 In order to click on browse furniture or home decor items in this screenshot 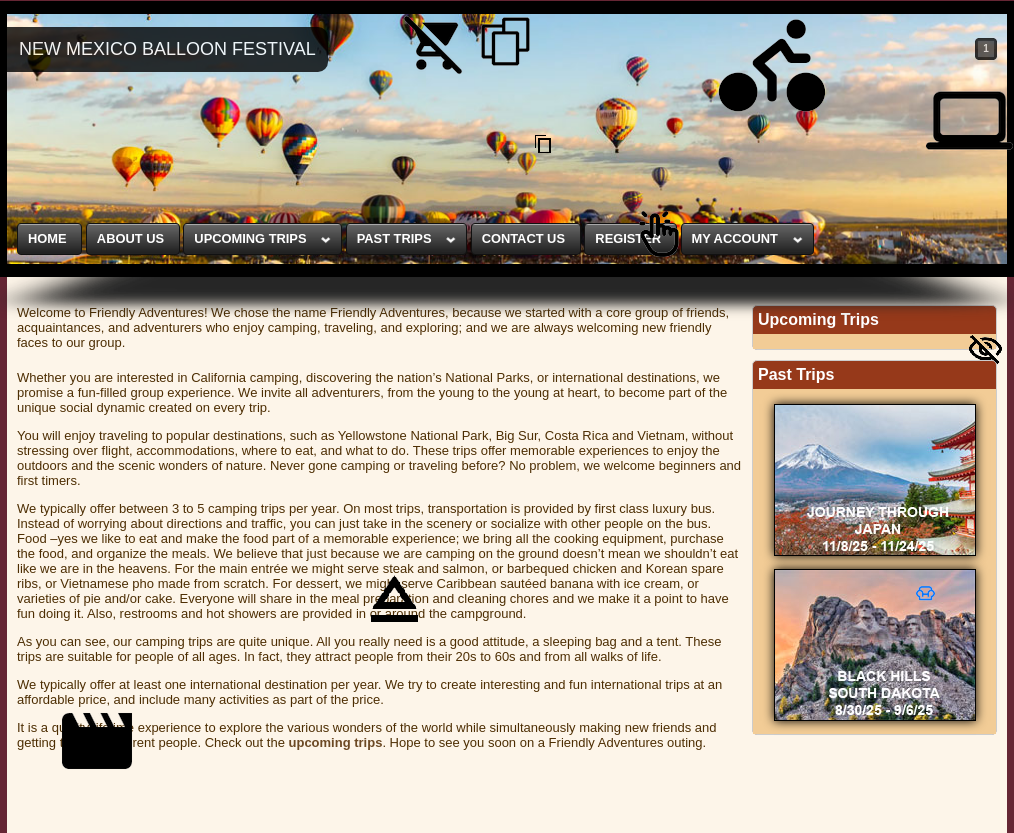, I will do `click(925, 593)`.